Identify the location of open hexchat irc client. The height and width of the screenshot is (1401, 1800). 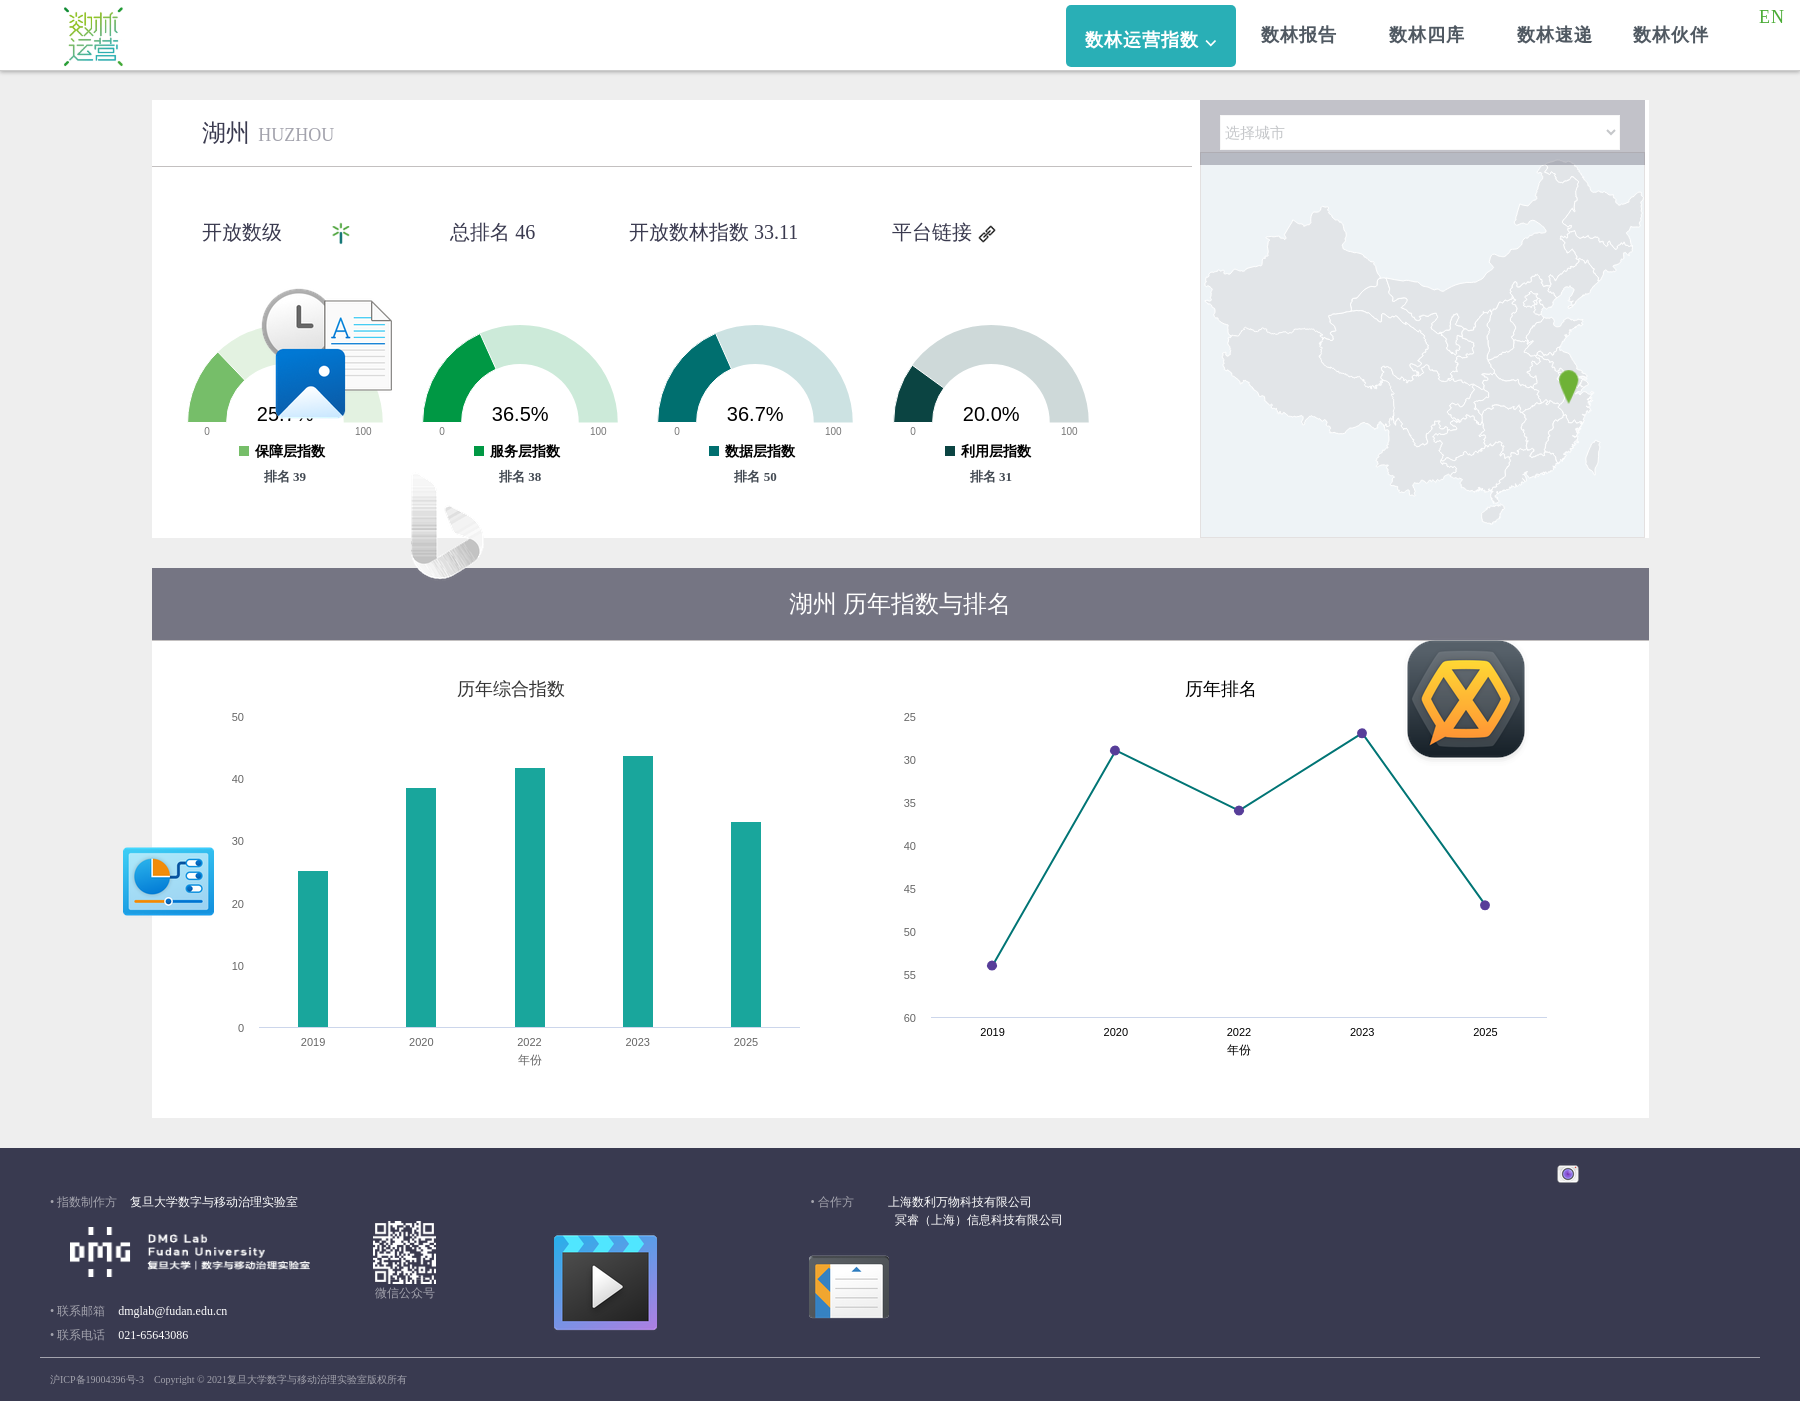
(1466, 699).